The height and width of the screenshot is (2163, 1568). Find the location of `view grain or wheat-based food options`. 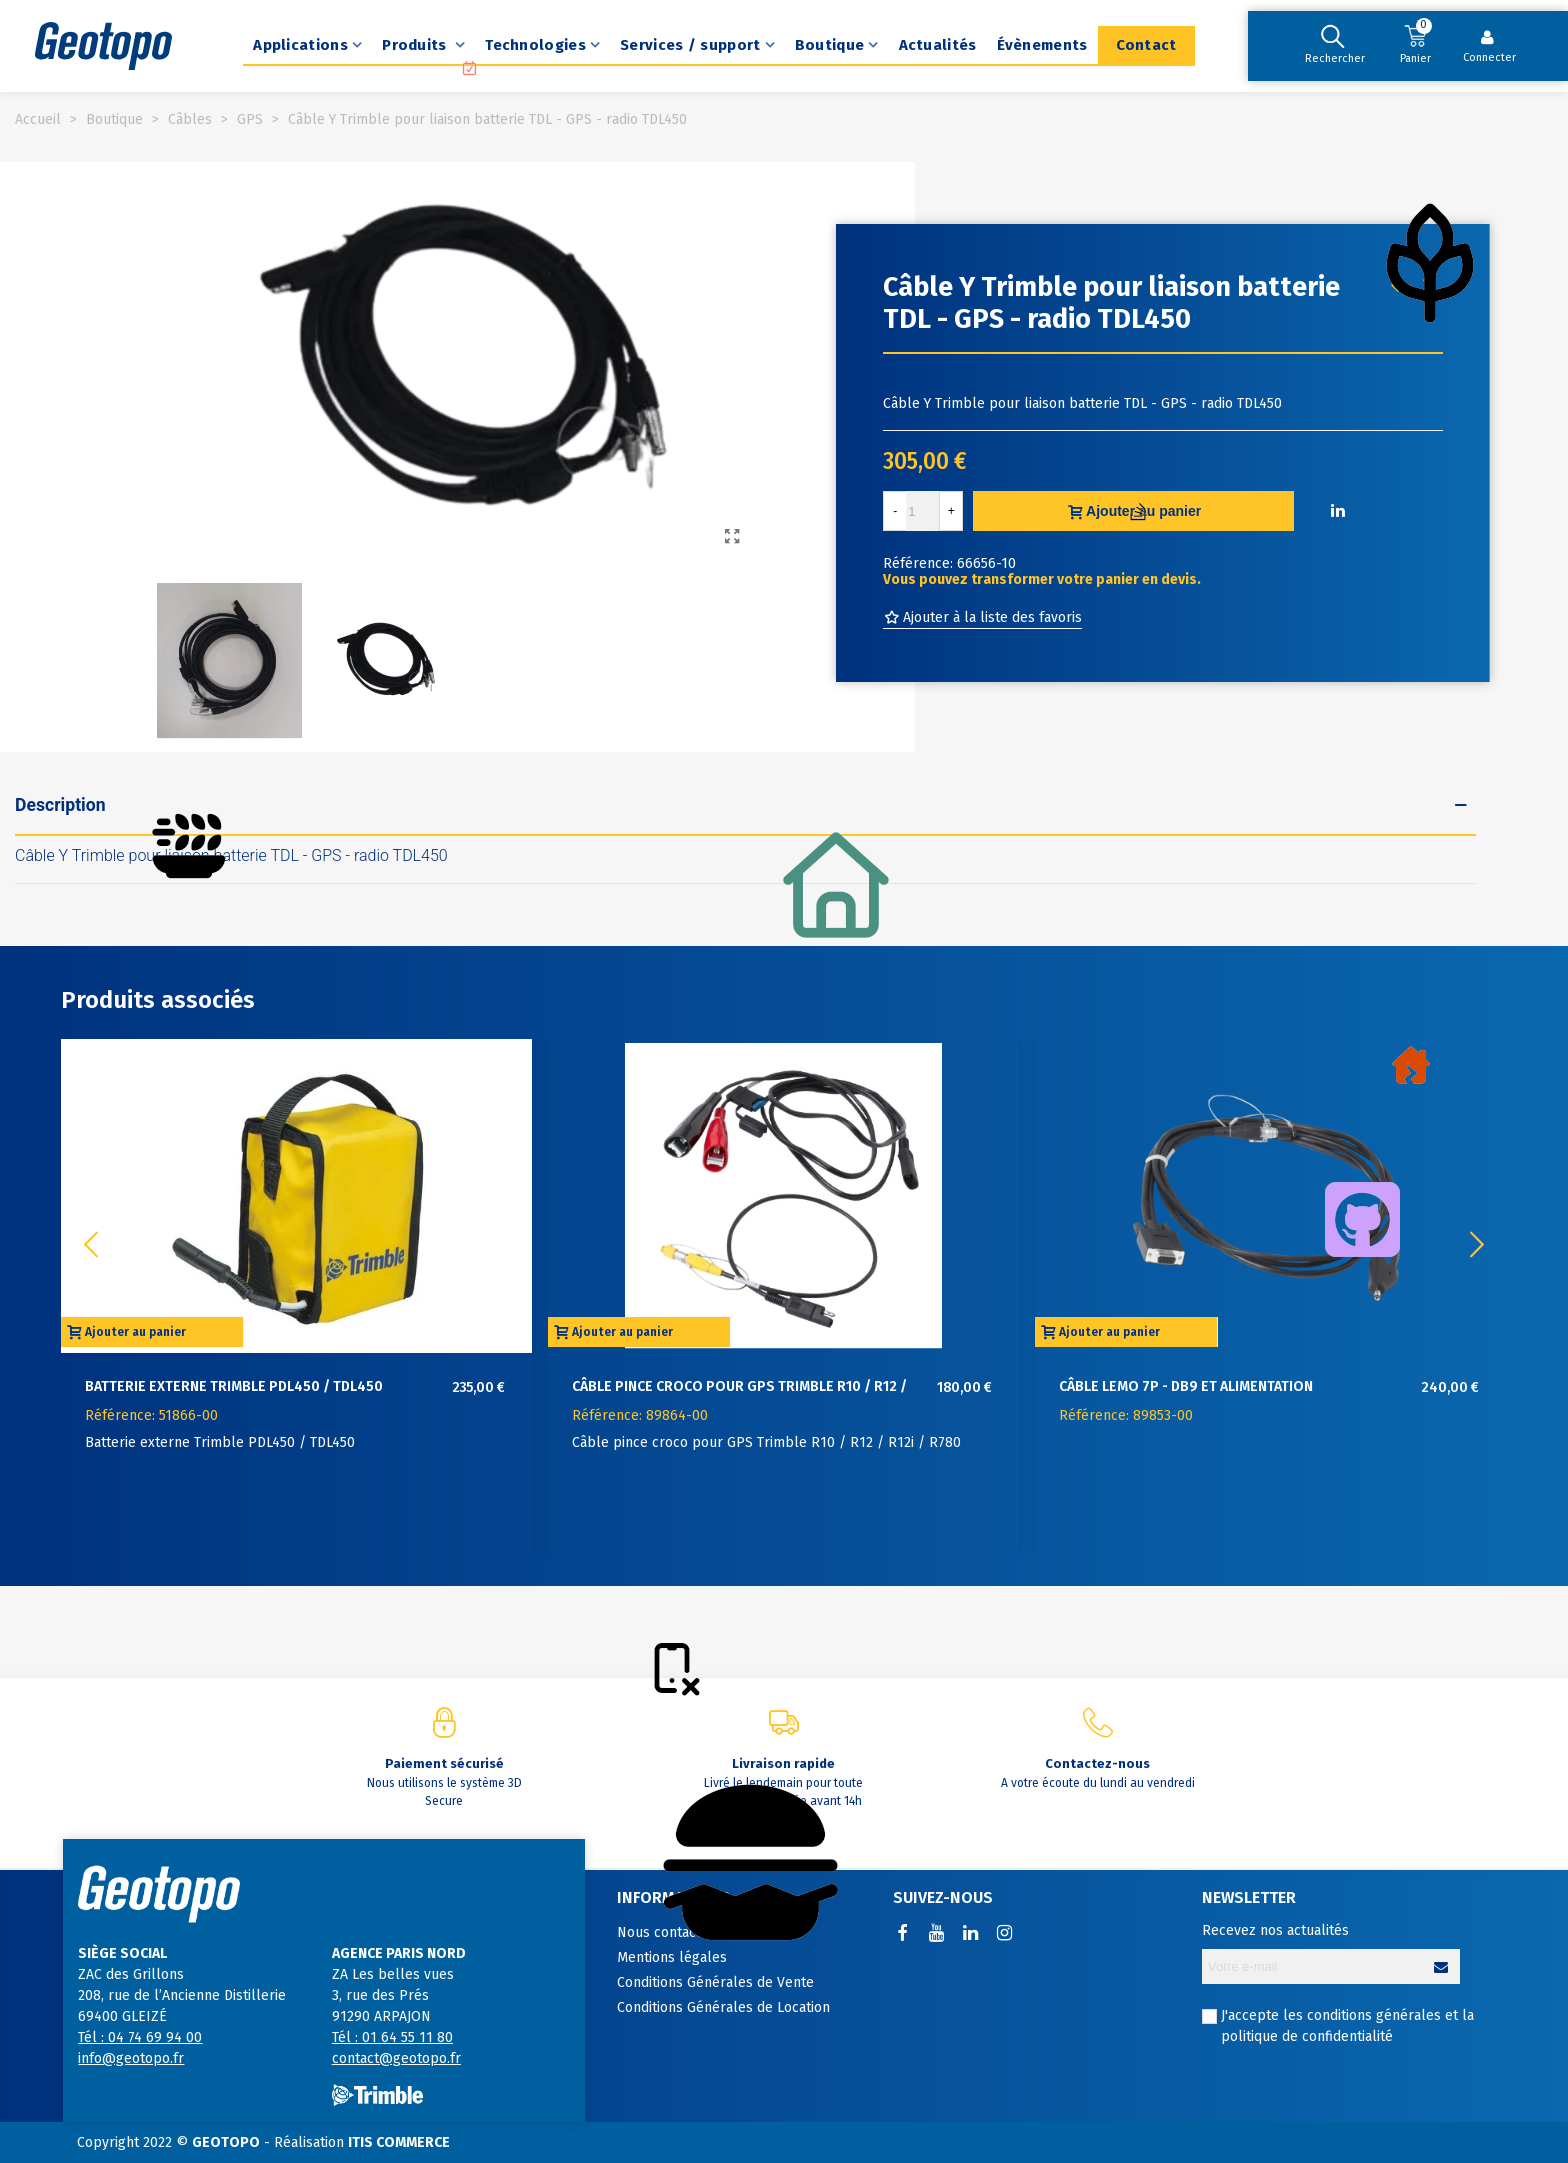

view grain or wheat-based food options is located at coordinates (189, 846).